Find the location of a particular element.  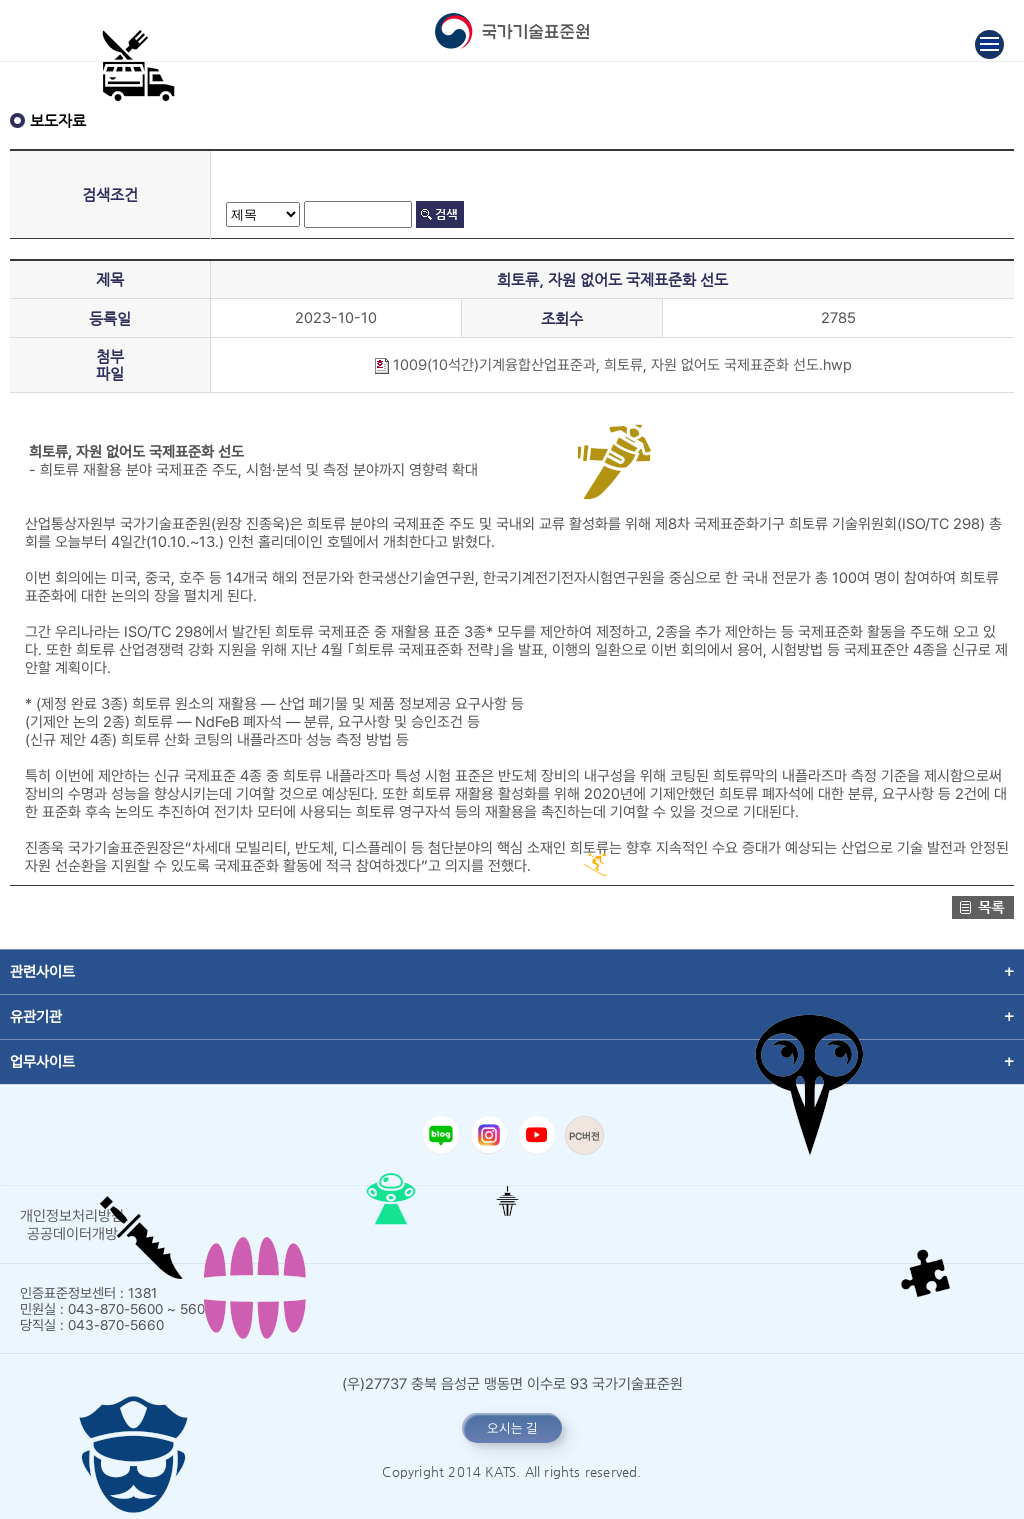

access skiing or winter sports activities is located at coordinates (595, 864).